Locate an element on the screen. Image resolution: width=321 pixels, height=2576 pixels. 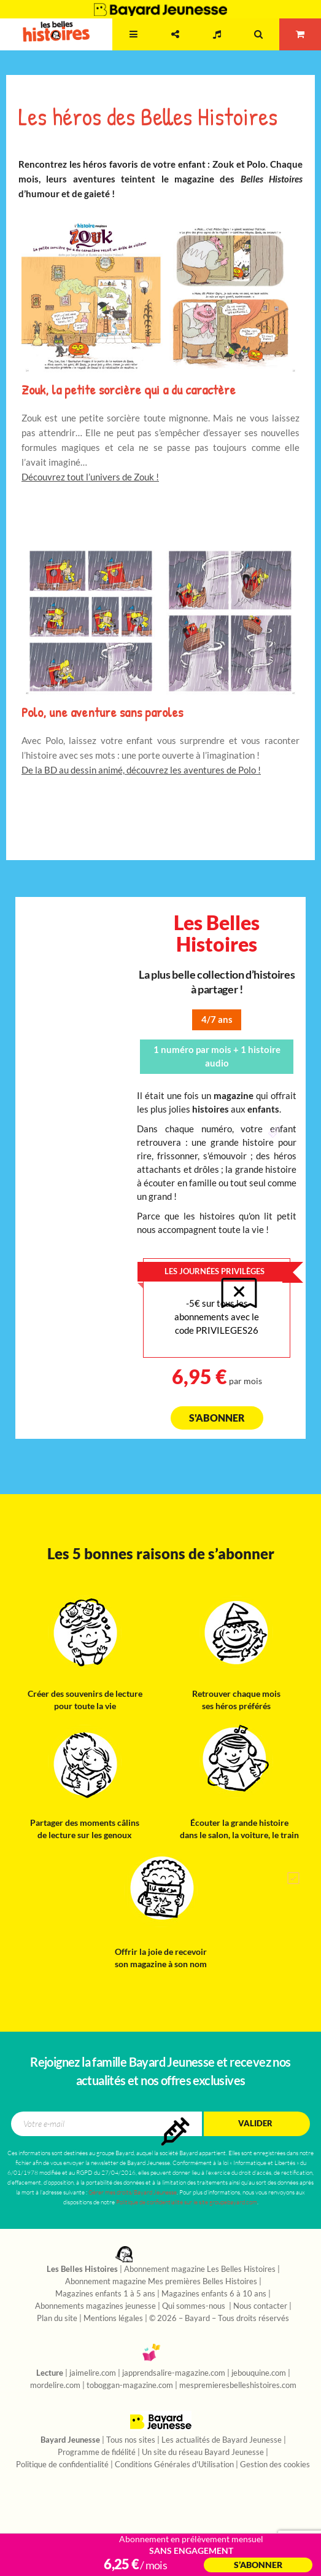
mark task as complete is located at coordinates (293, 1878).